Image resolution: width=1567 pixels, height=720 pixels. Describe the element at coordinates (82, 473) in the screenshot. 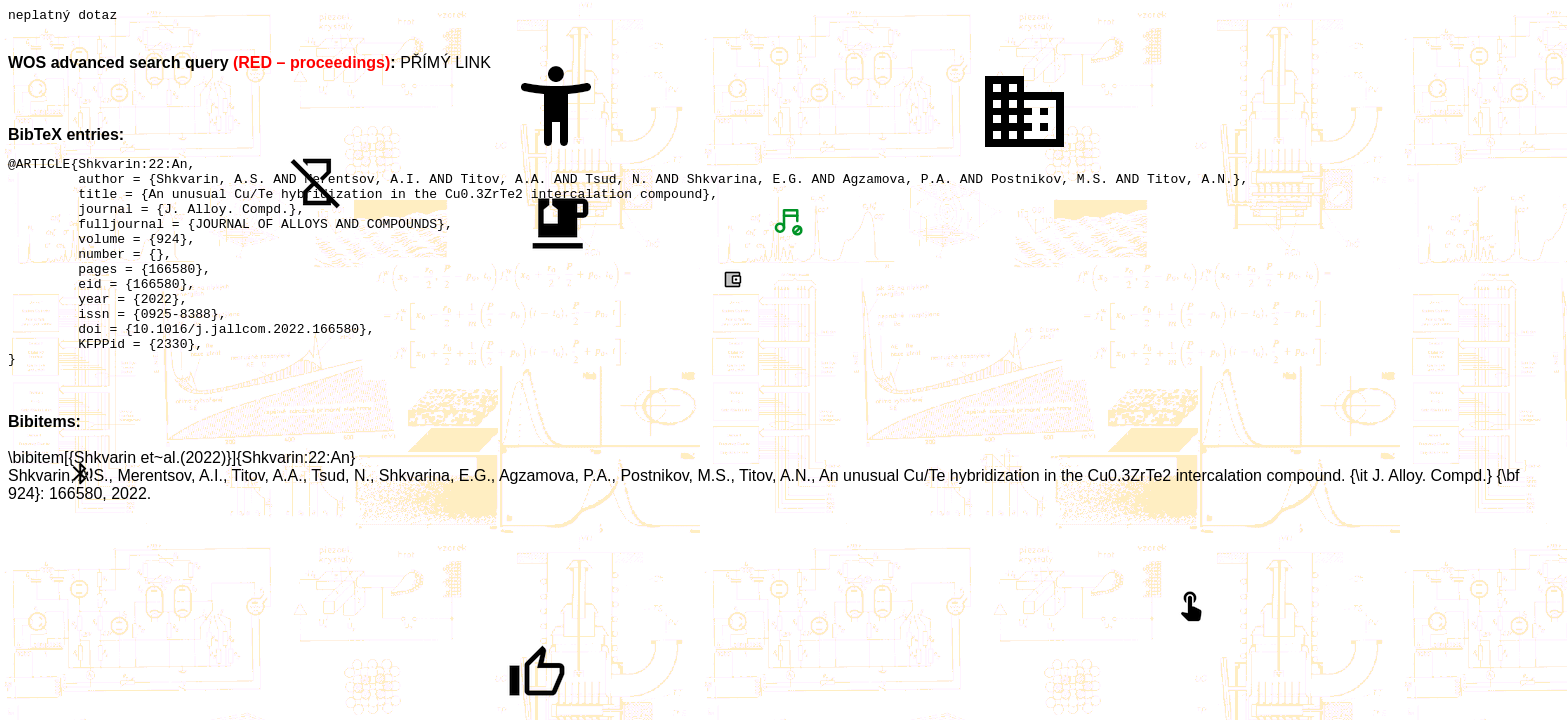

I see `bluetooth audio device connected` at that location.